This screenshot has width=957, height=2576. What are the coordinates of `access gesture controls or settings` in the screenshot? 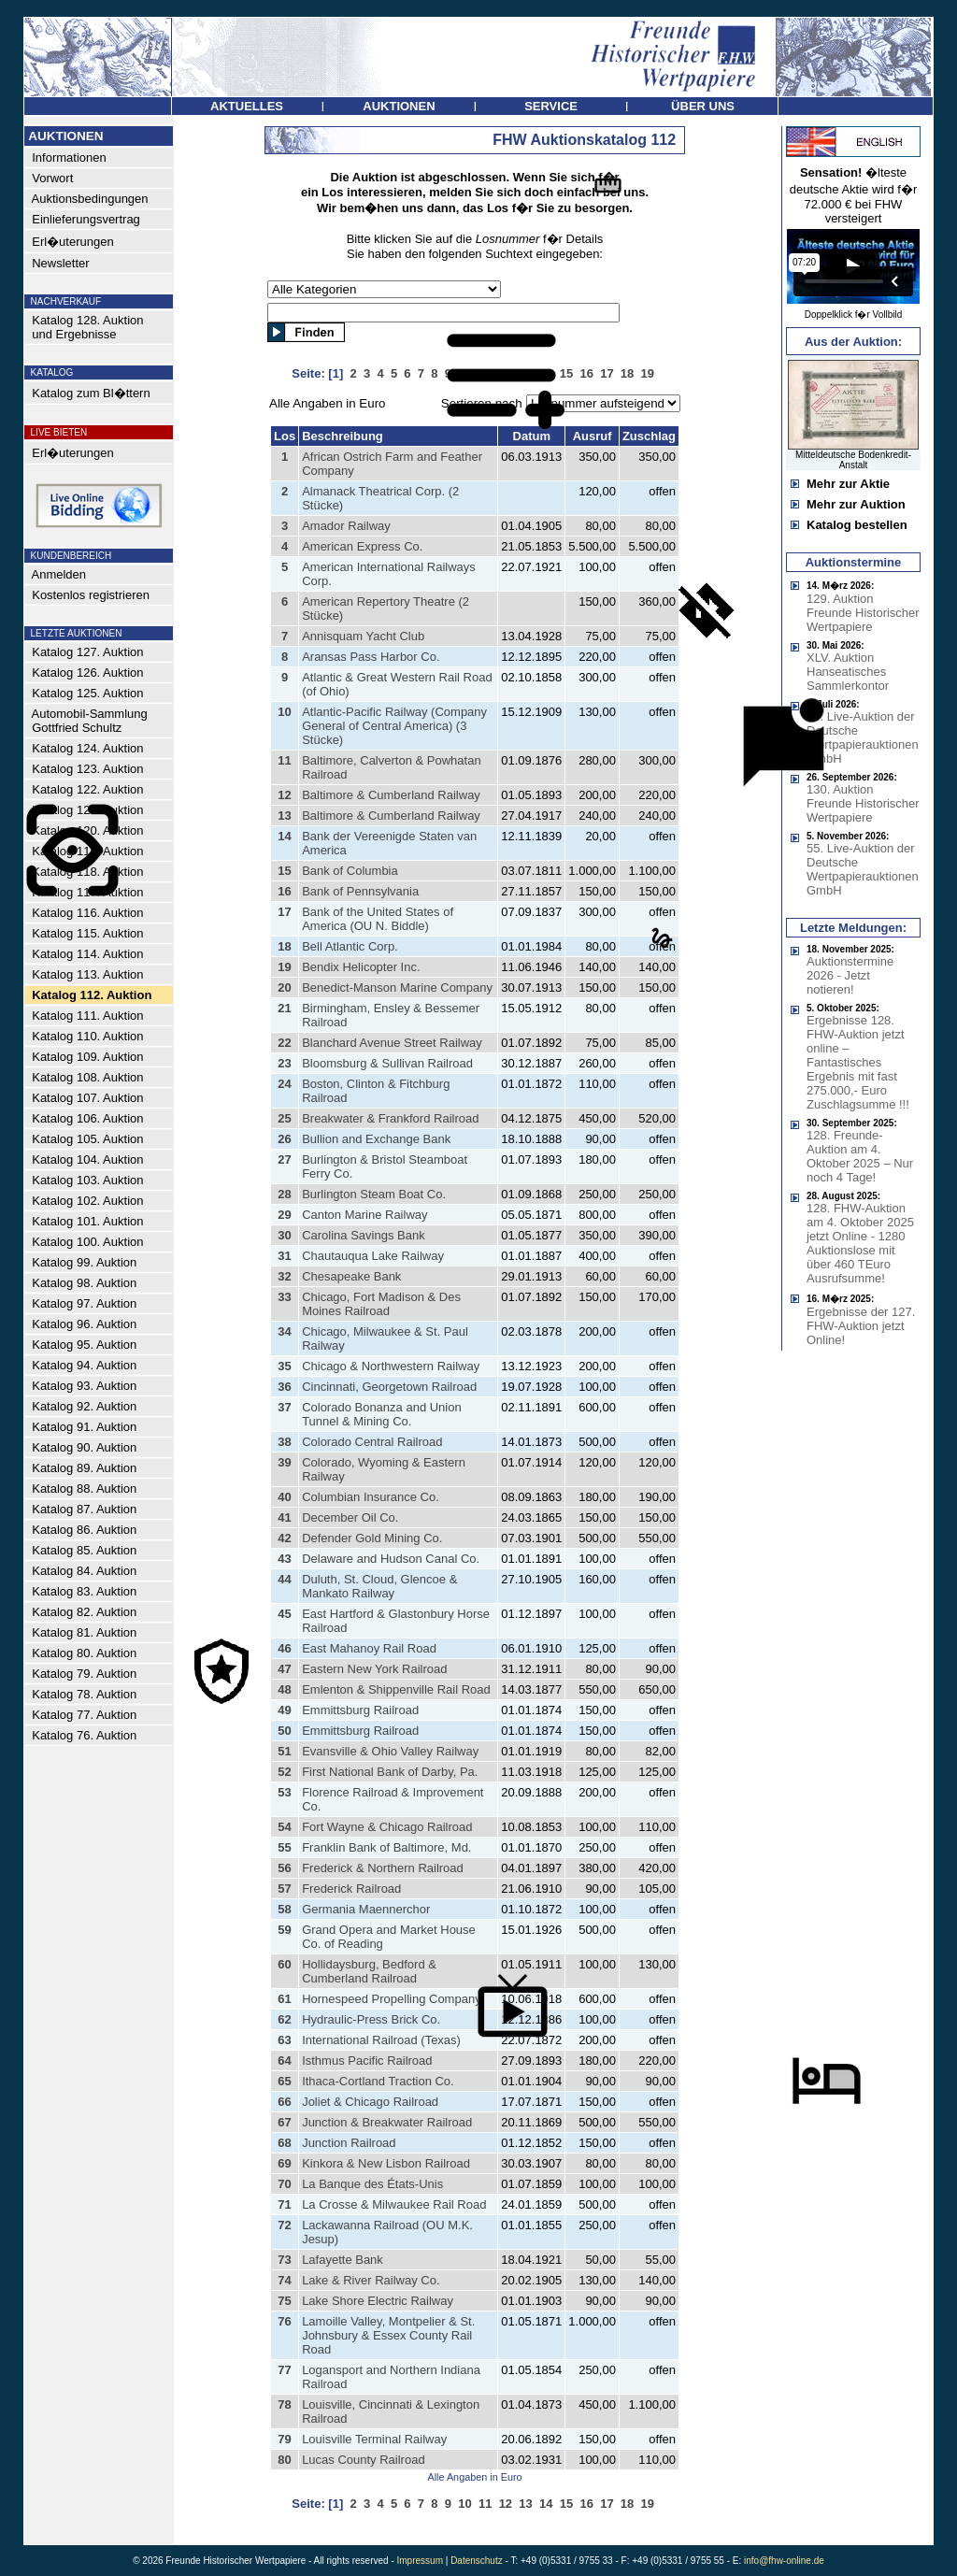 It's located at (662, 937).